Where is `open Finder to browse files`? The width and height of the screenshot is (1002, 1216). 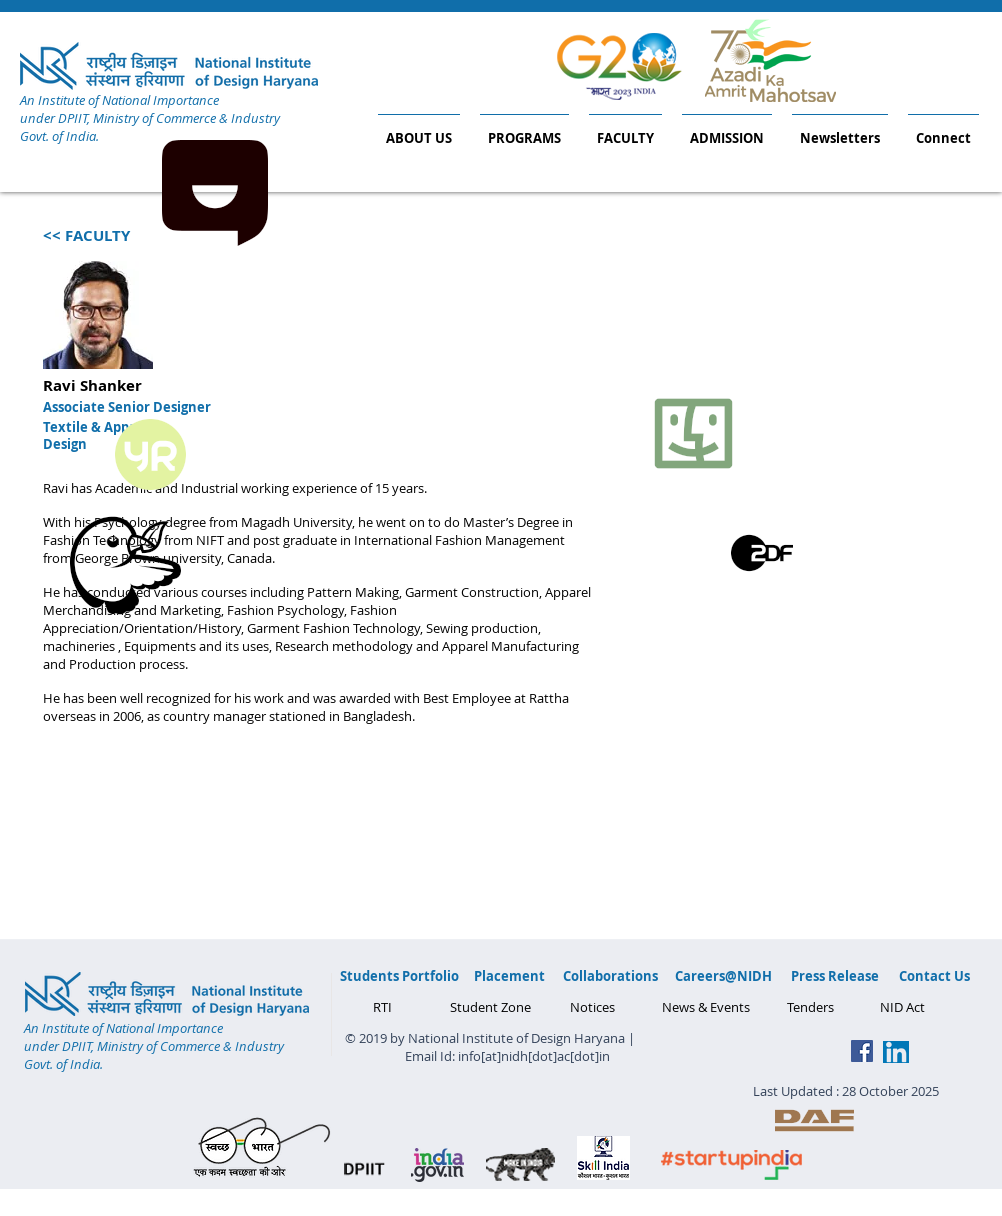 open Finder to browse files is located at coordinates (693, 433).